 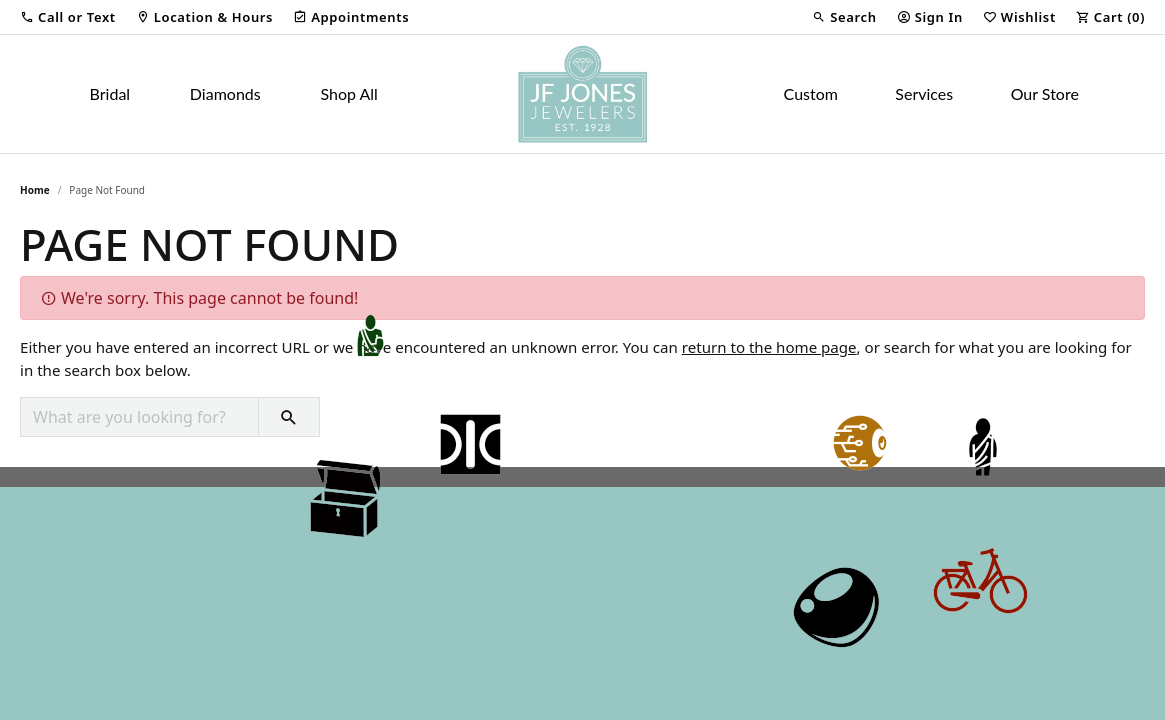 What do you see at coordinates (860, 443) in the screenshot?
I see `access cybernetic or augmentation settings` at bounding box center [860, 443].